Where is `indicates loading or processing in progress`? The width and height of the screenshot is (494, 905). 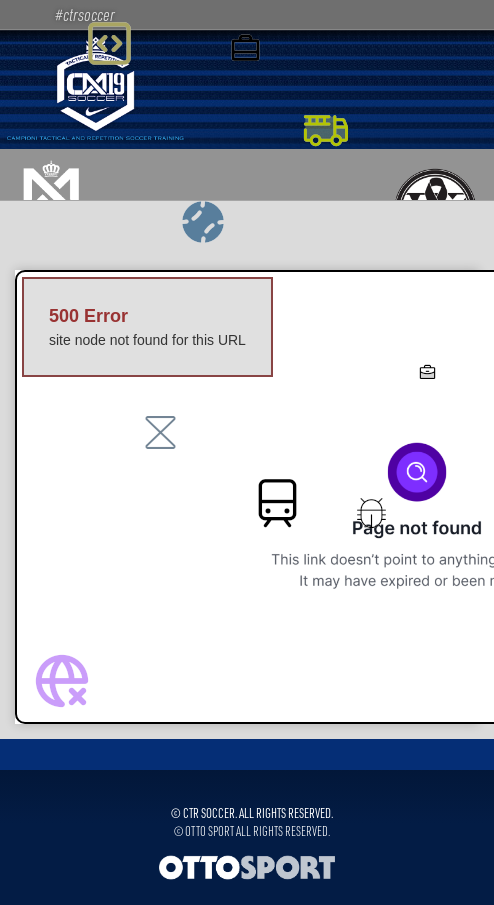 indicates loading or processing in progress is located at coordinates (160, 432).